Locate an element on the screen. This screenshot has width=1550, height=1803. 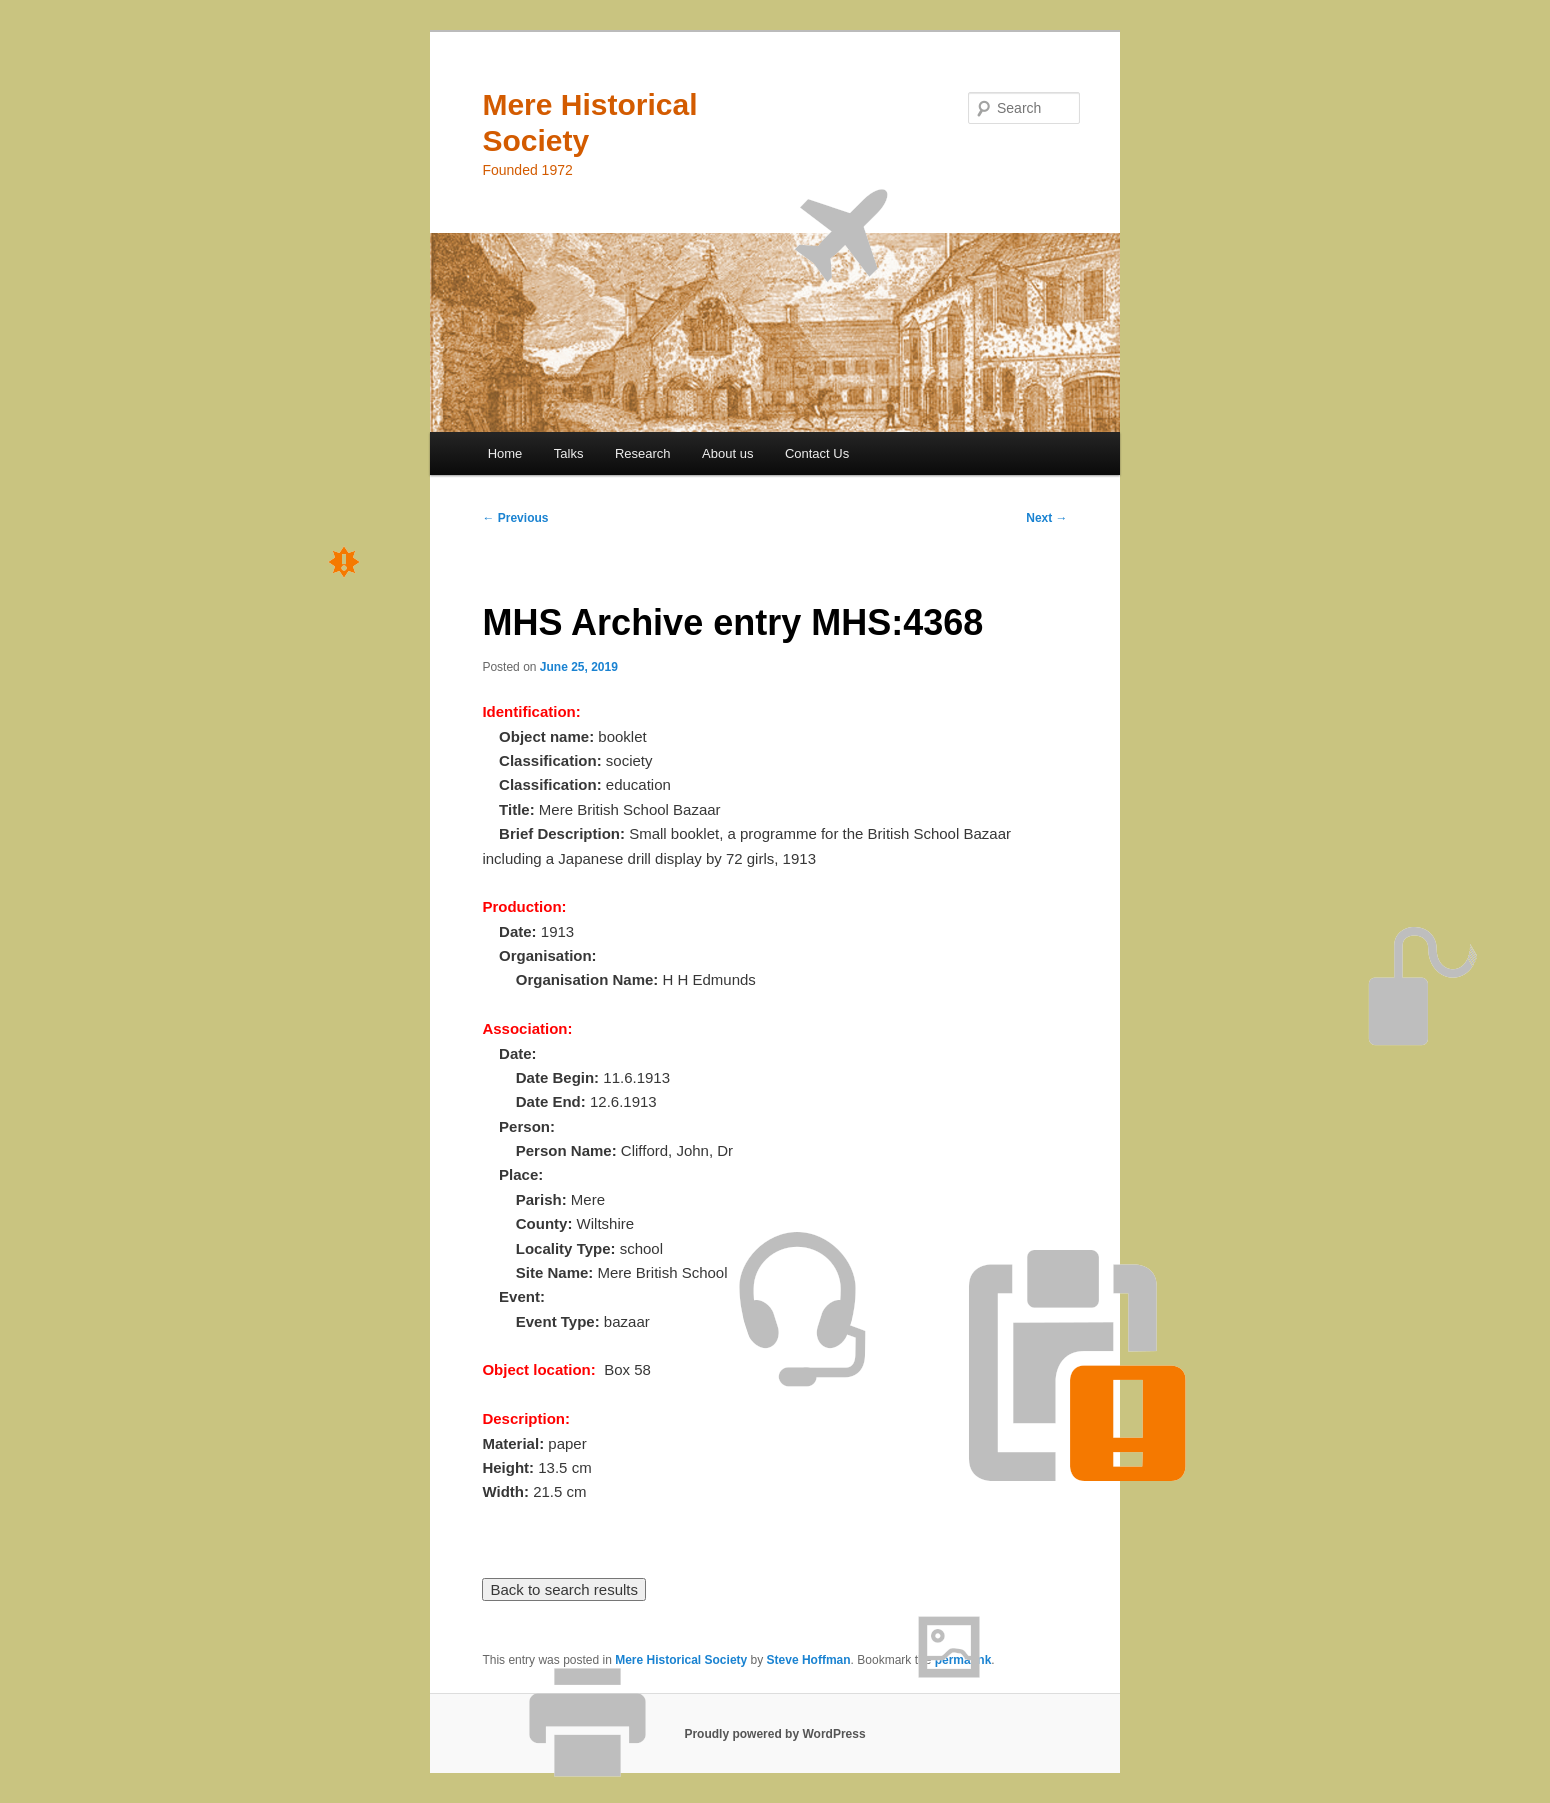
indicates a critical software update is available is located at coordinates (344, 562).